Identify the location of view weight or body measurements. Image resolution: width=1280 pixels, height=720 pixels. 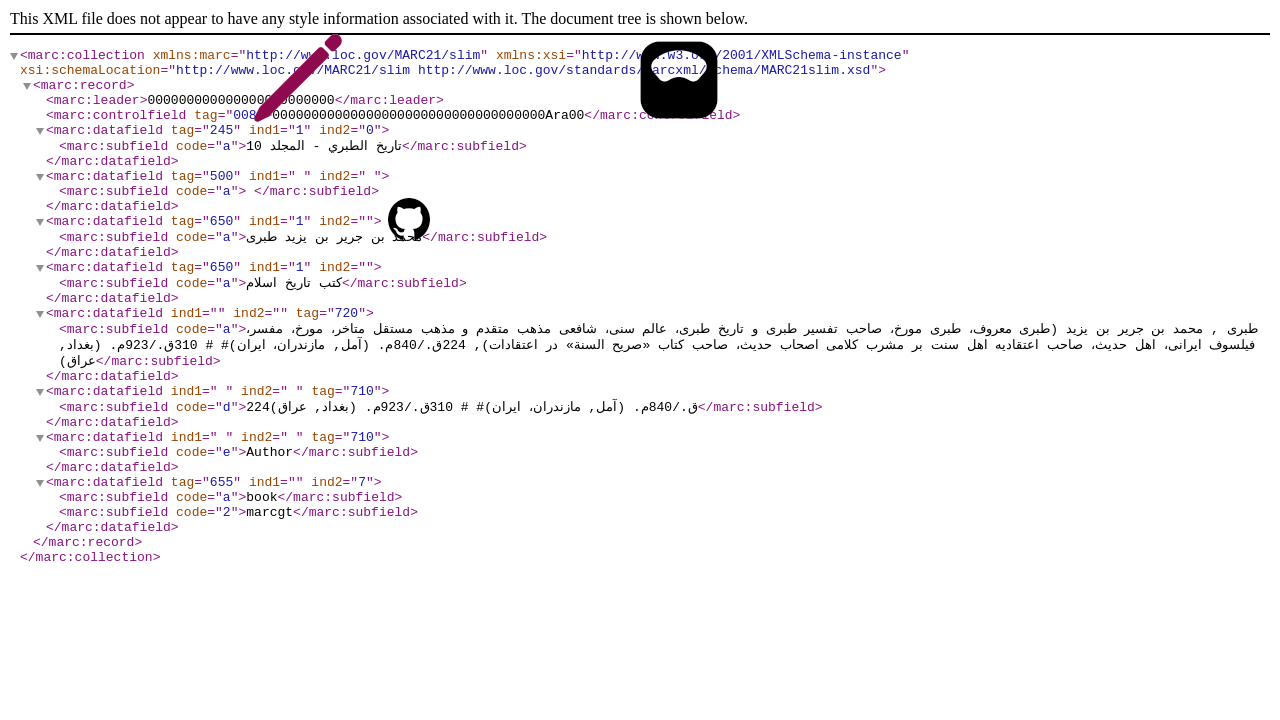
(679, 80).